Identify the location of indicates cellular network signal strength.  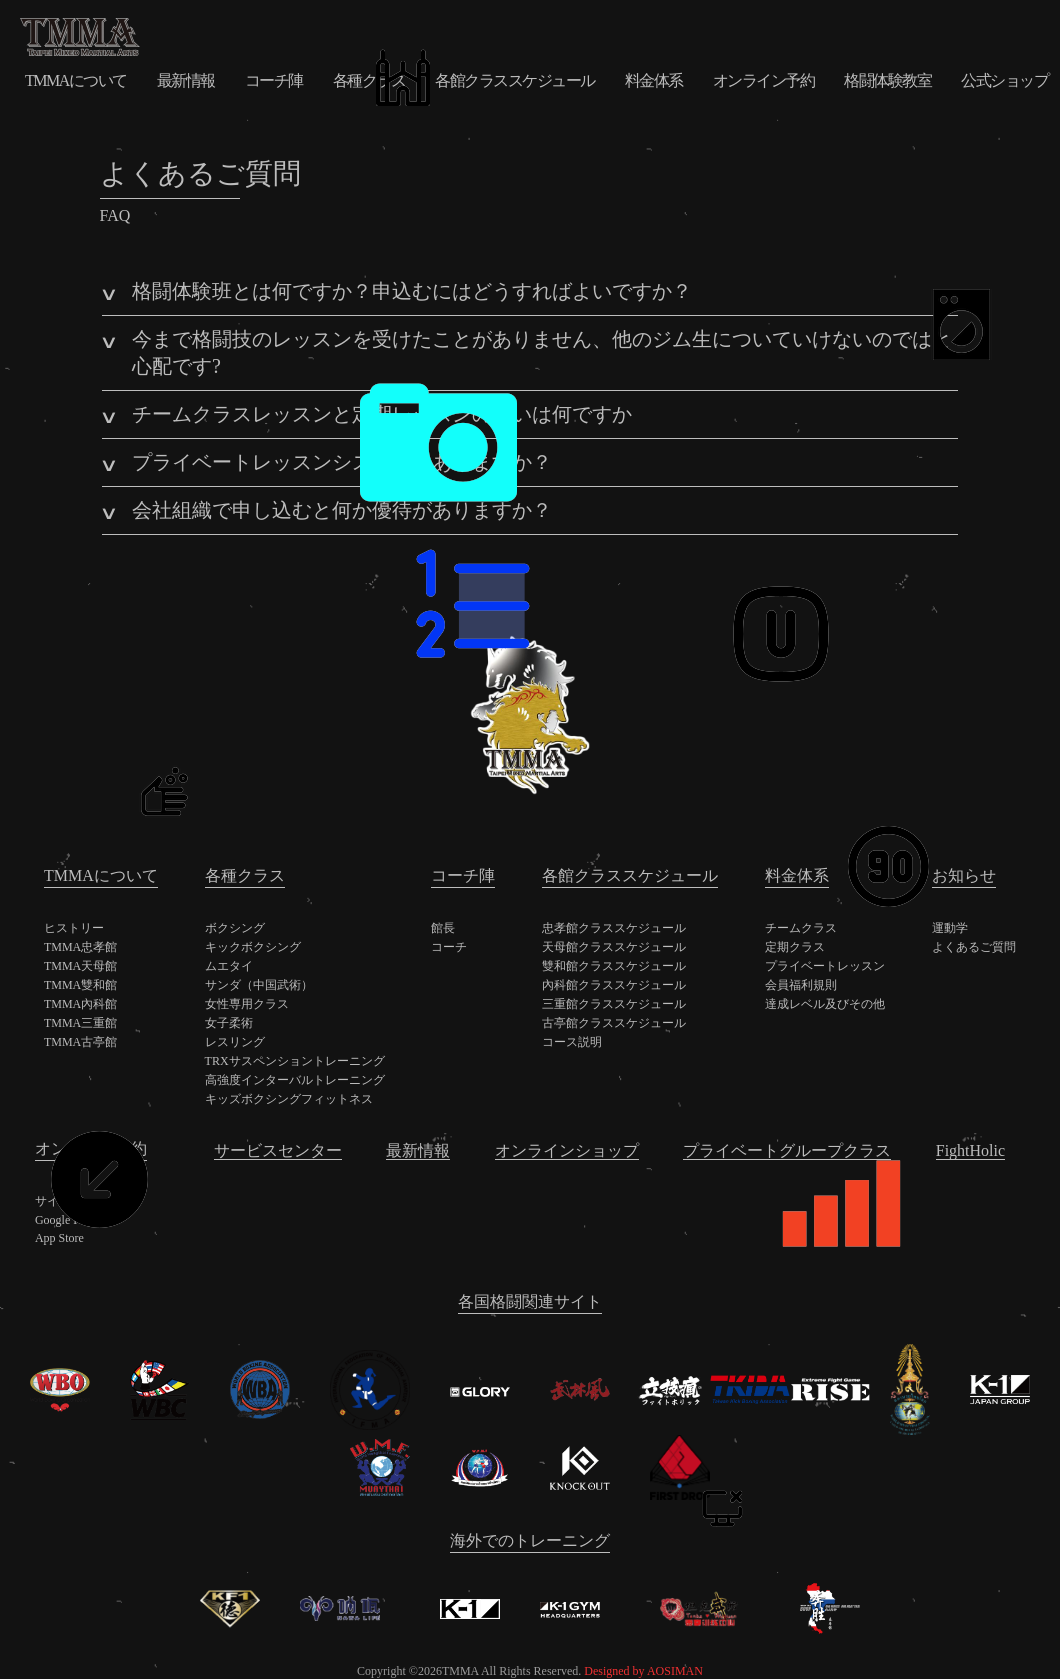
(841, 1203).